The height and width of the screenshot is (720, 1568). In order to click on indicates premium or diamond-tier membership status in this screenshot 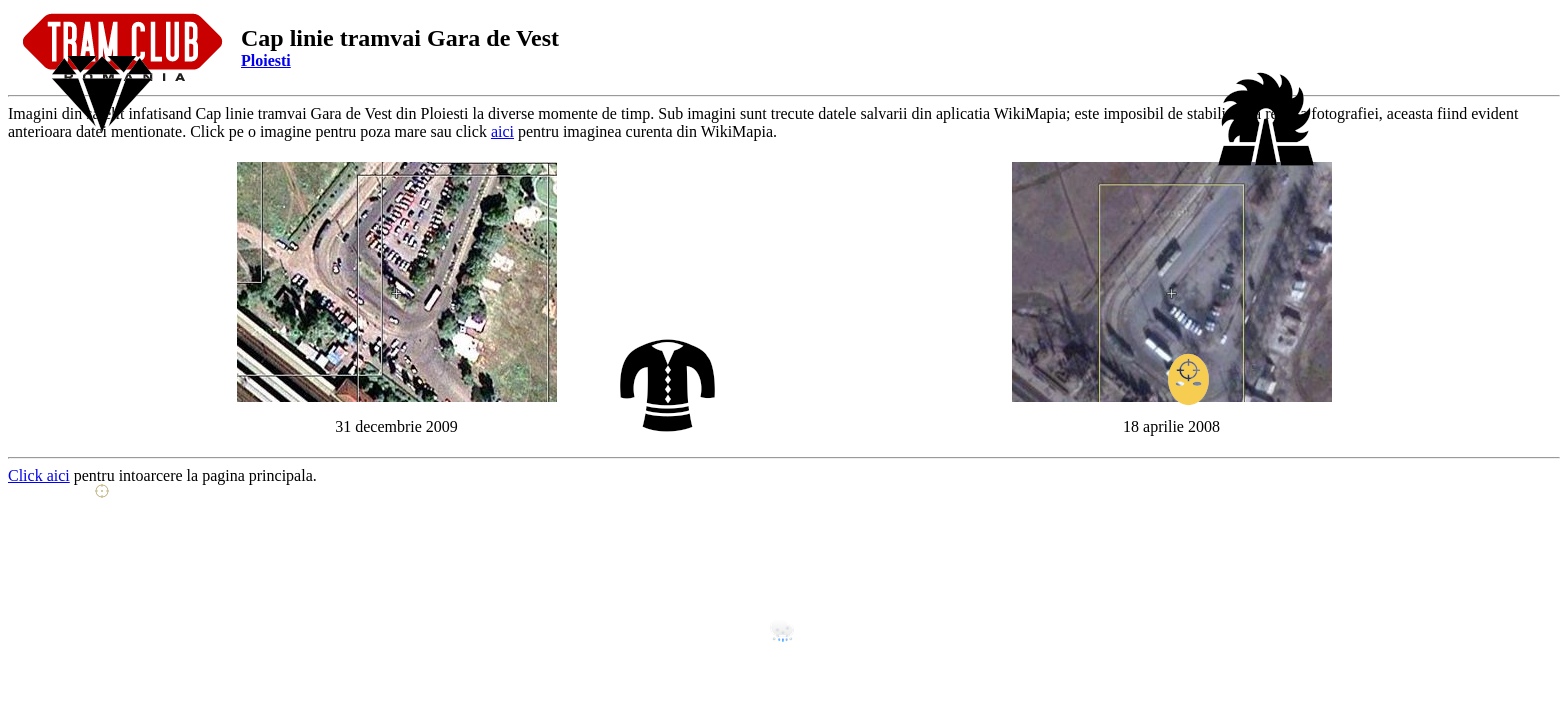, I will do `click(102, 90)`.